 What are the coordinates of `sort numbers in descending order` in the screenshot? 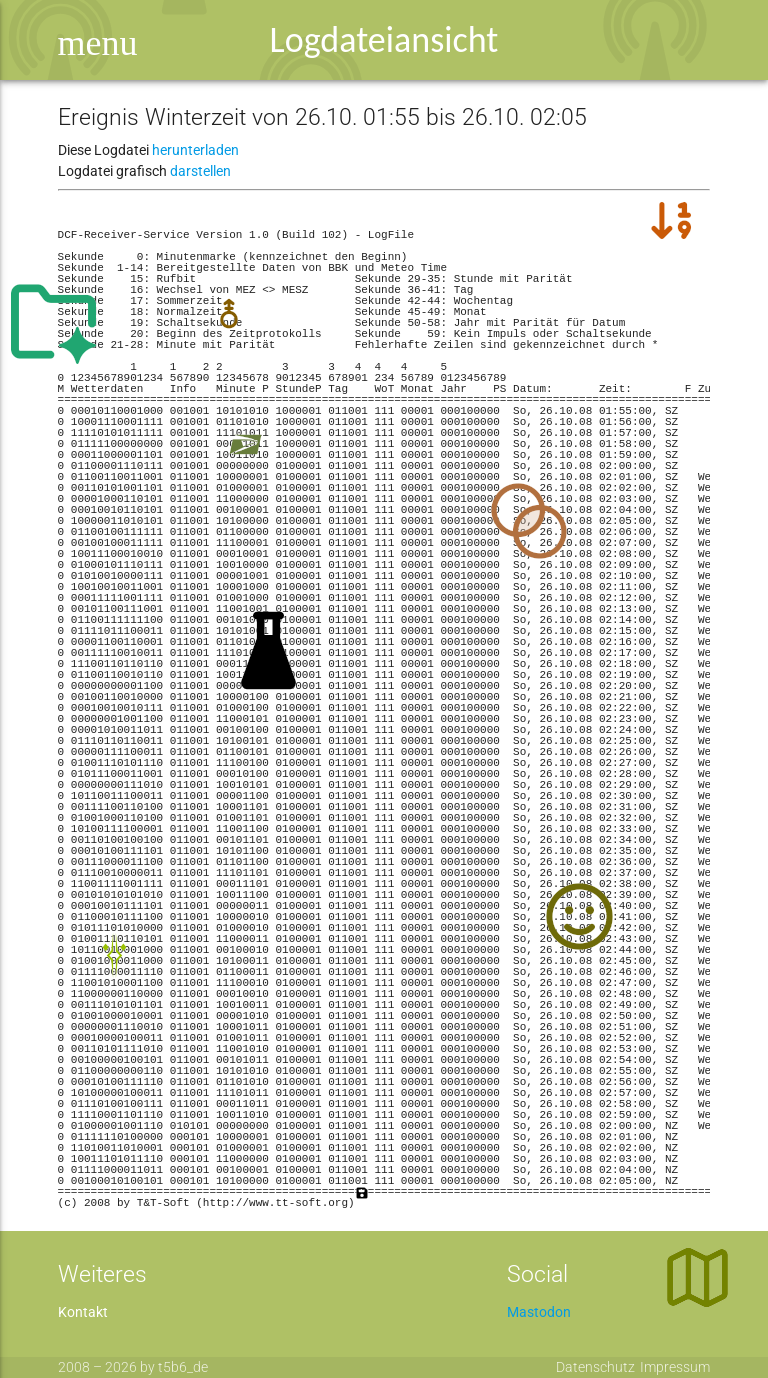 It's located at (672, 220).